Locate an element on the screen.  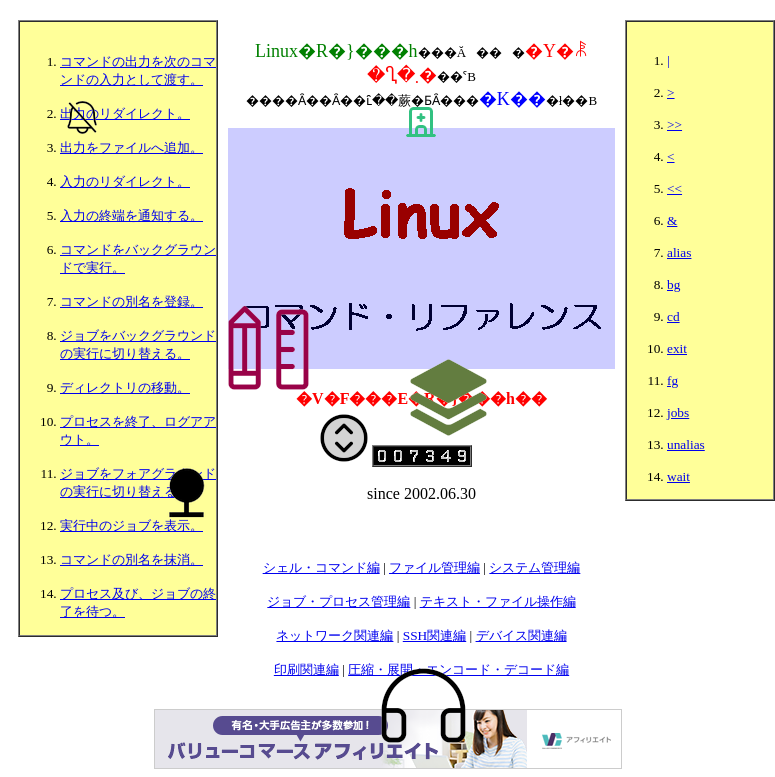
view nature or outdoor photos is located at coordinates (186, 492).